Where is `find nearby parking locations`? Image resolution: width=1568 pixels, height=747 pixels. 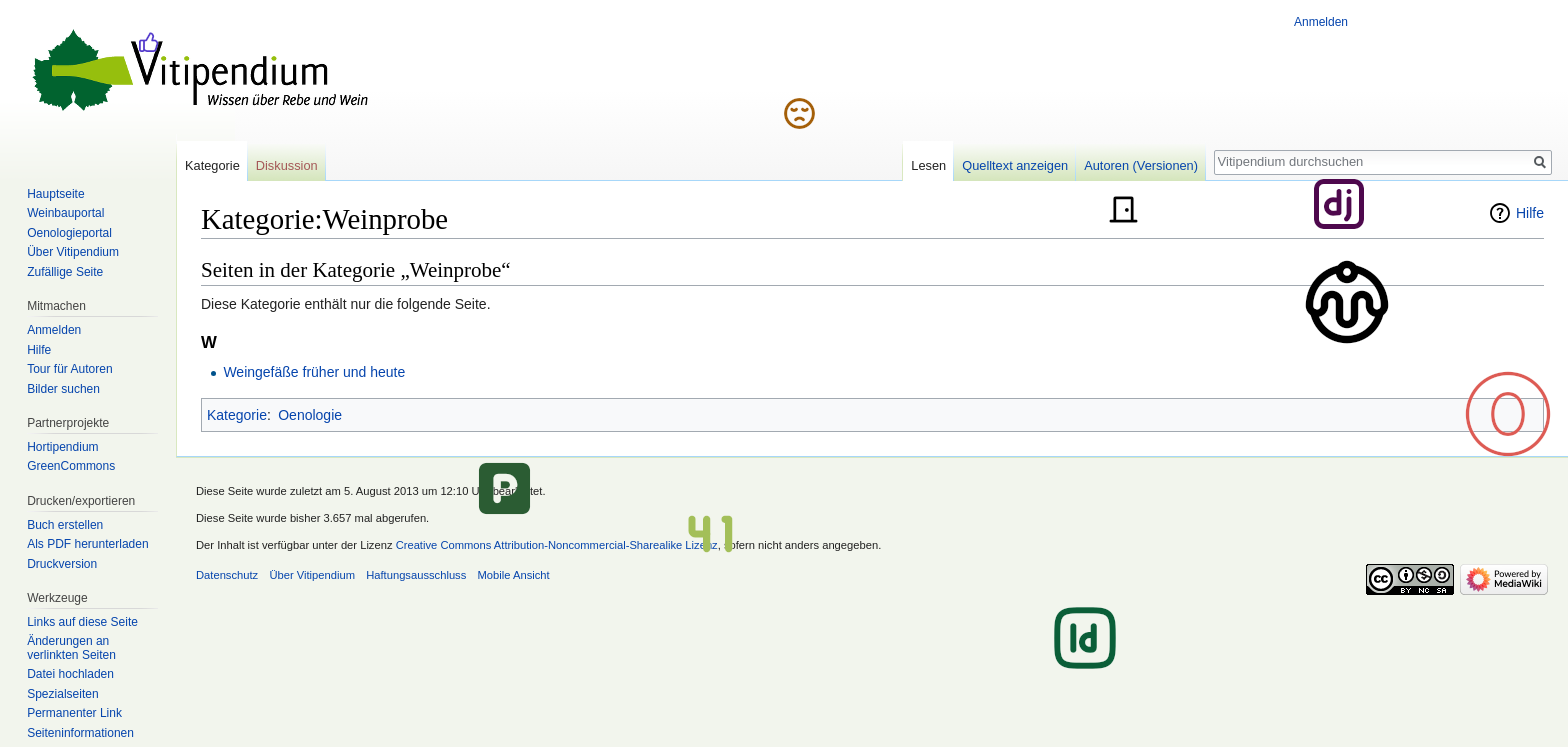 find nearby parking locations is located at coordinates (504, 488).